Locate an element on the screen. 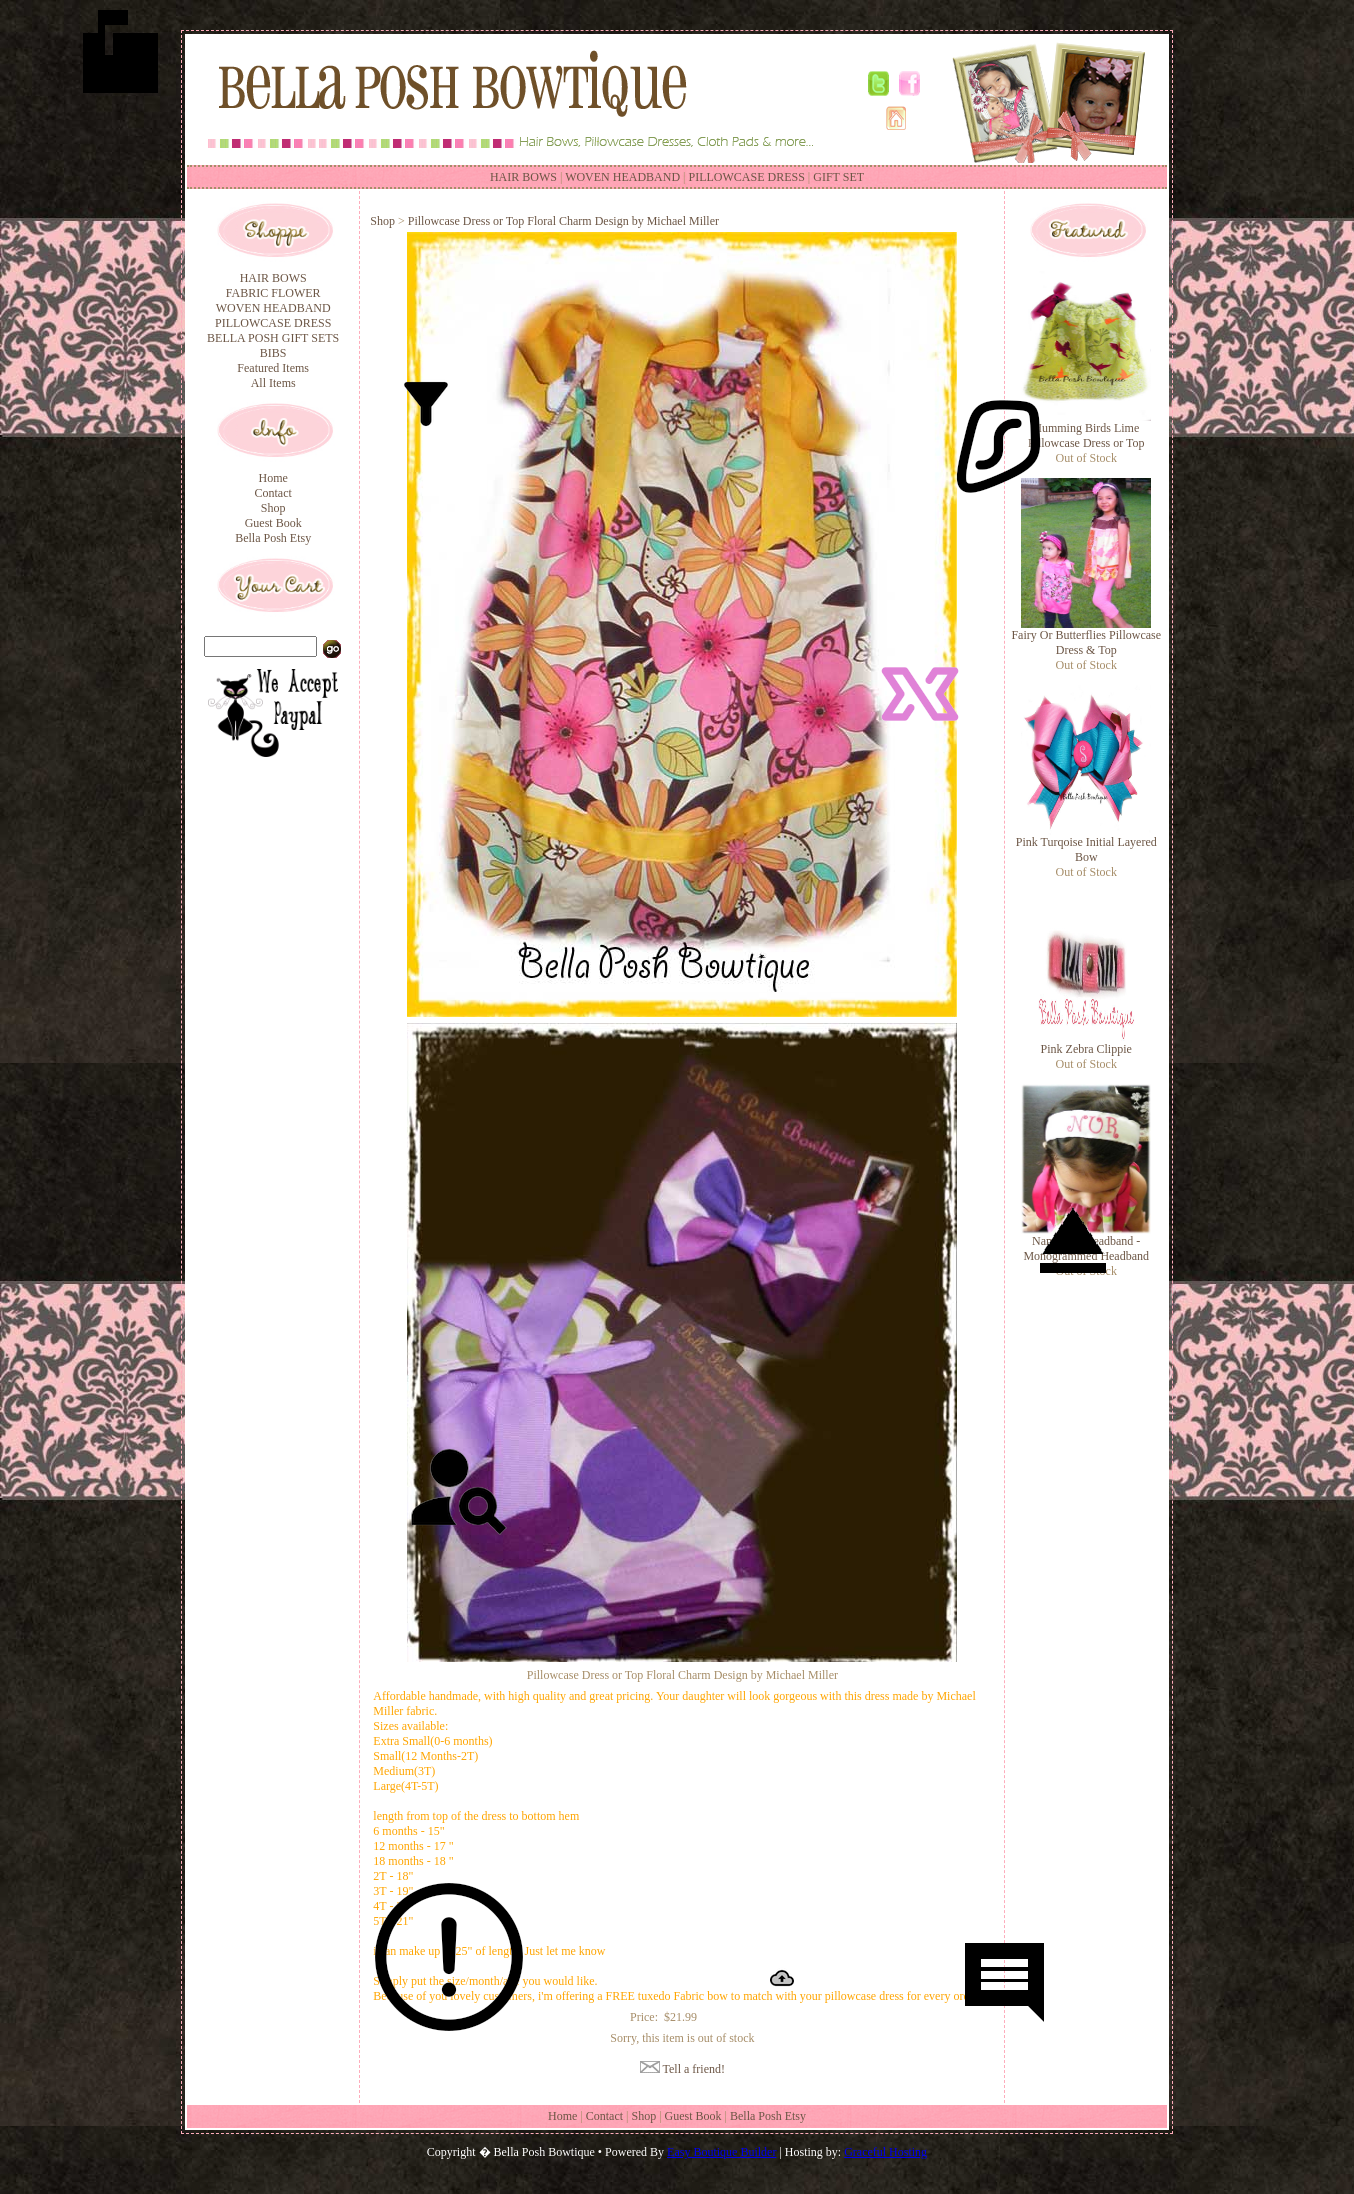  upload files to cloud storage is located at coordinates (782, 1978).